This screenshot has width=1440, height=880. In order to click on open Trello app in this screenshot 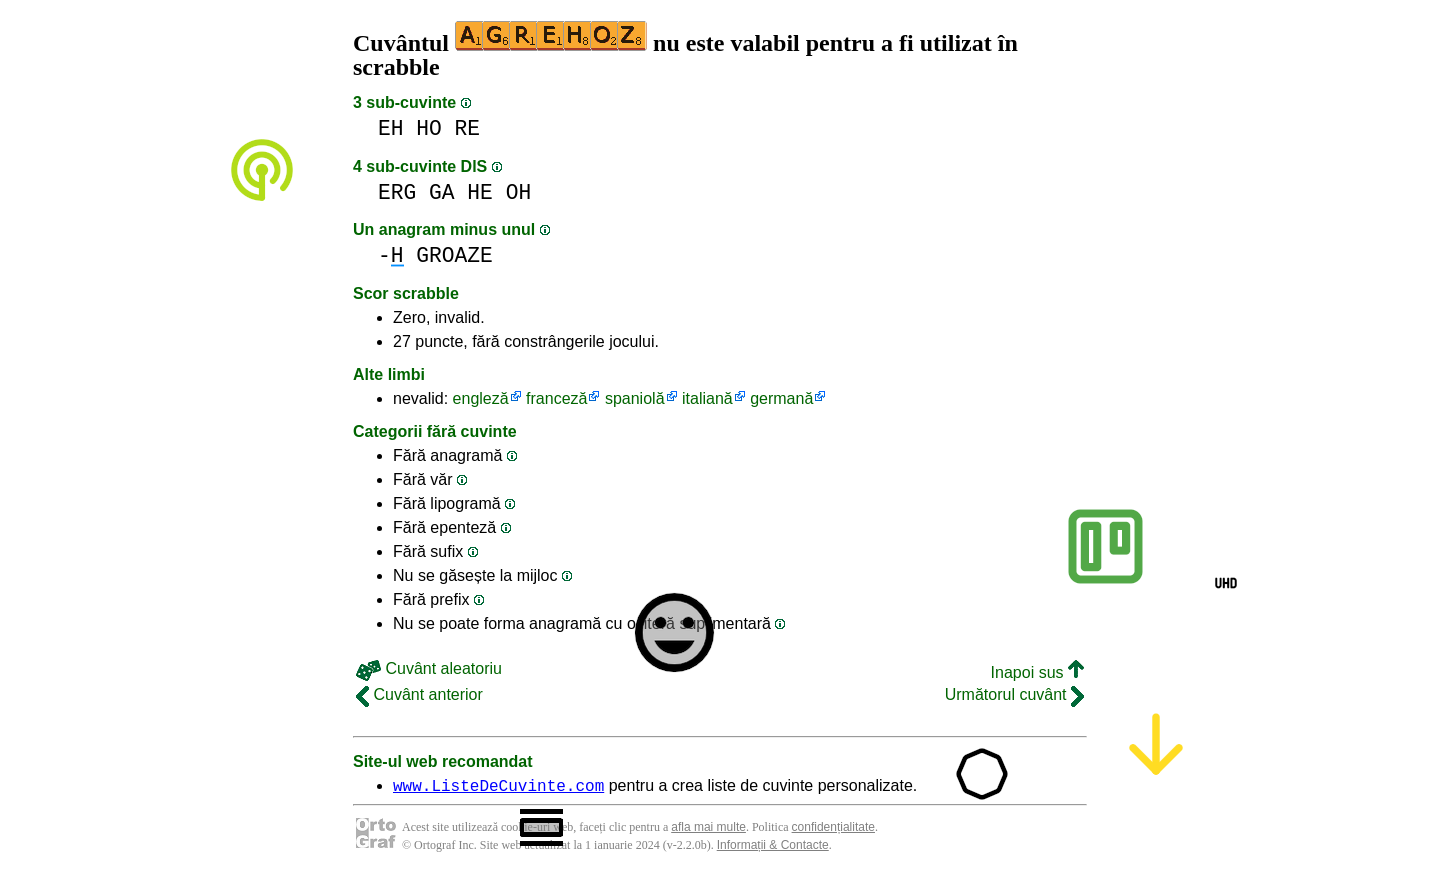, I will do `click(1105, 546)`.